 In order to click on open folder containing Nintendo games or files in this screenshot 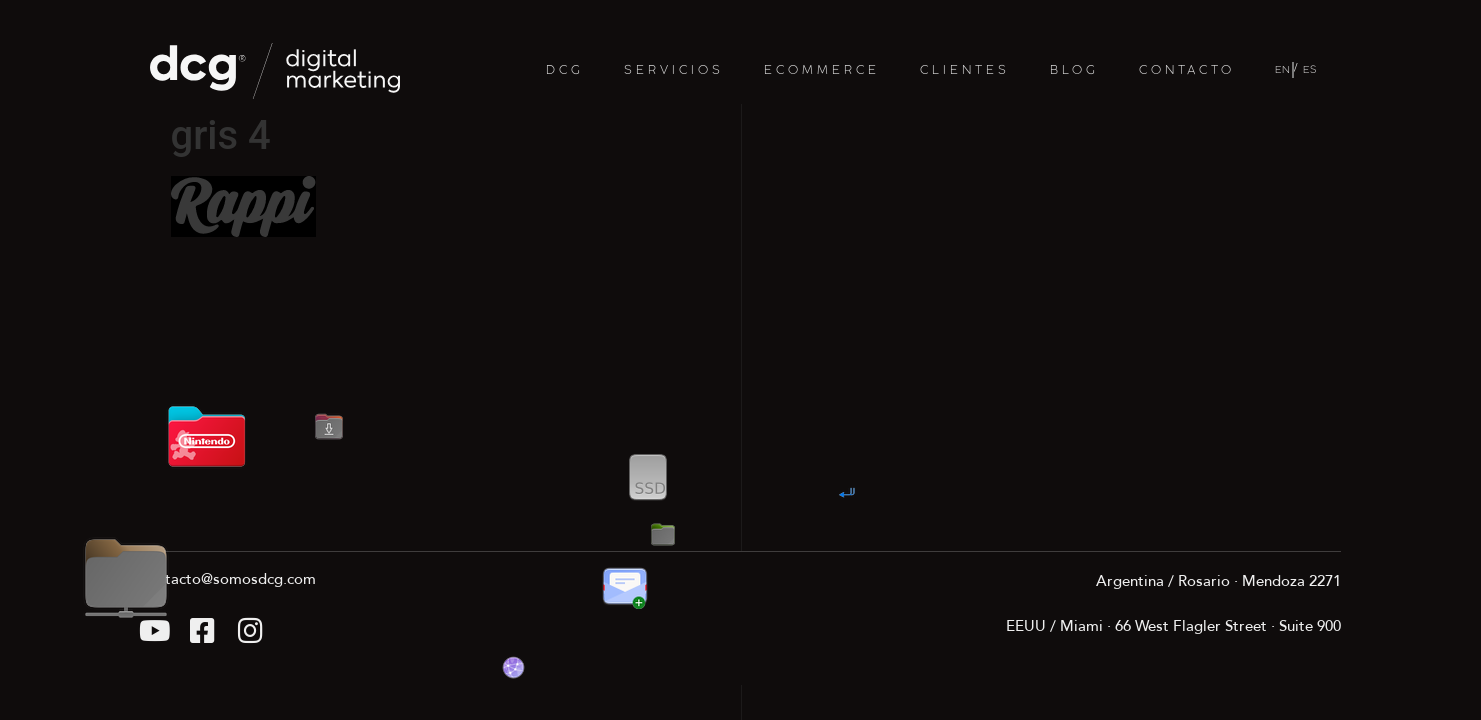, I will do `click(206, 438)`.